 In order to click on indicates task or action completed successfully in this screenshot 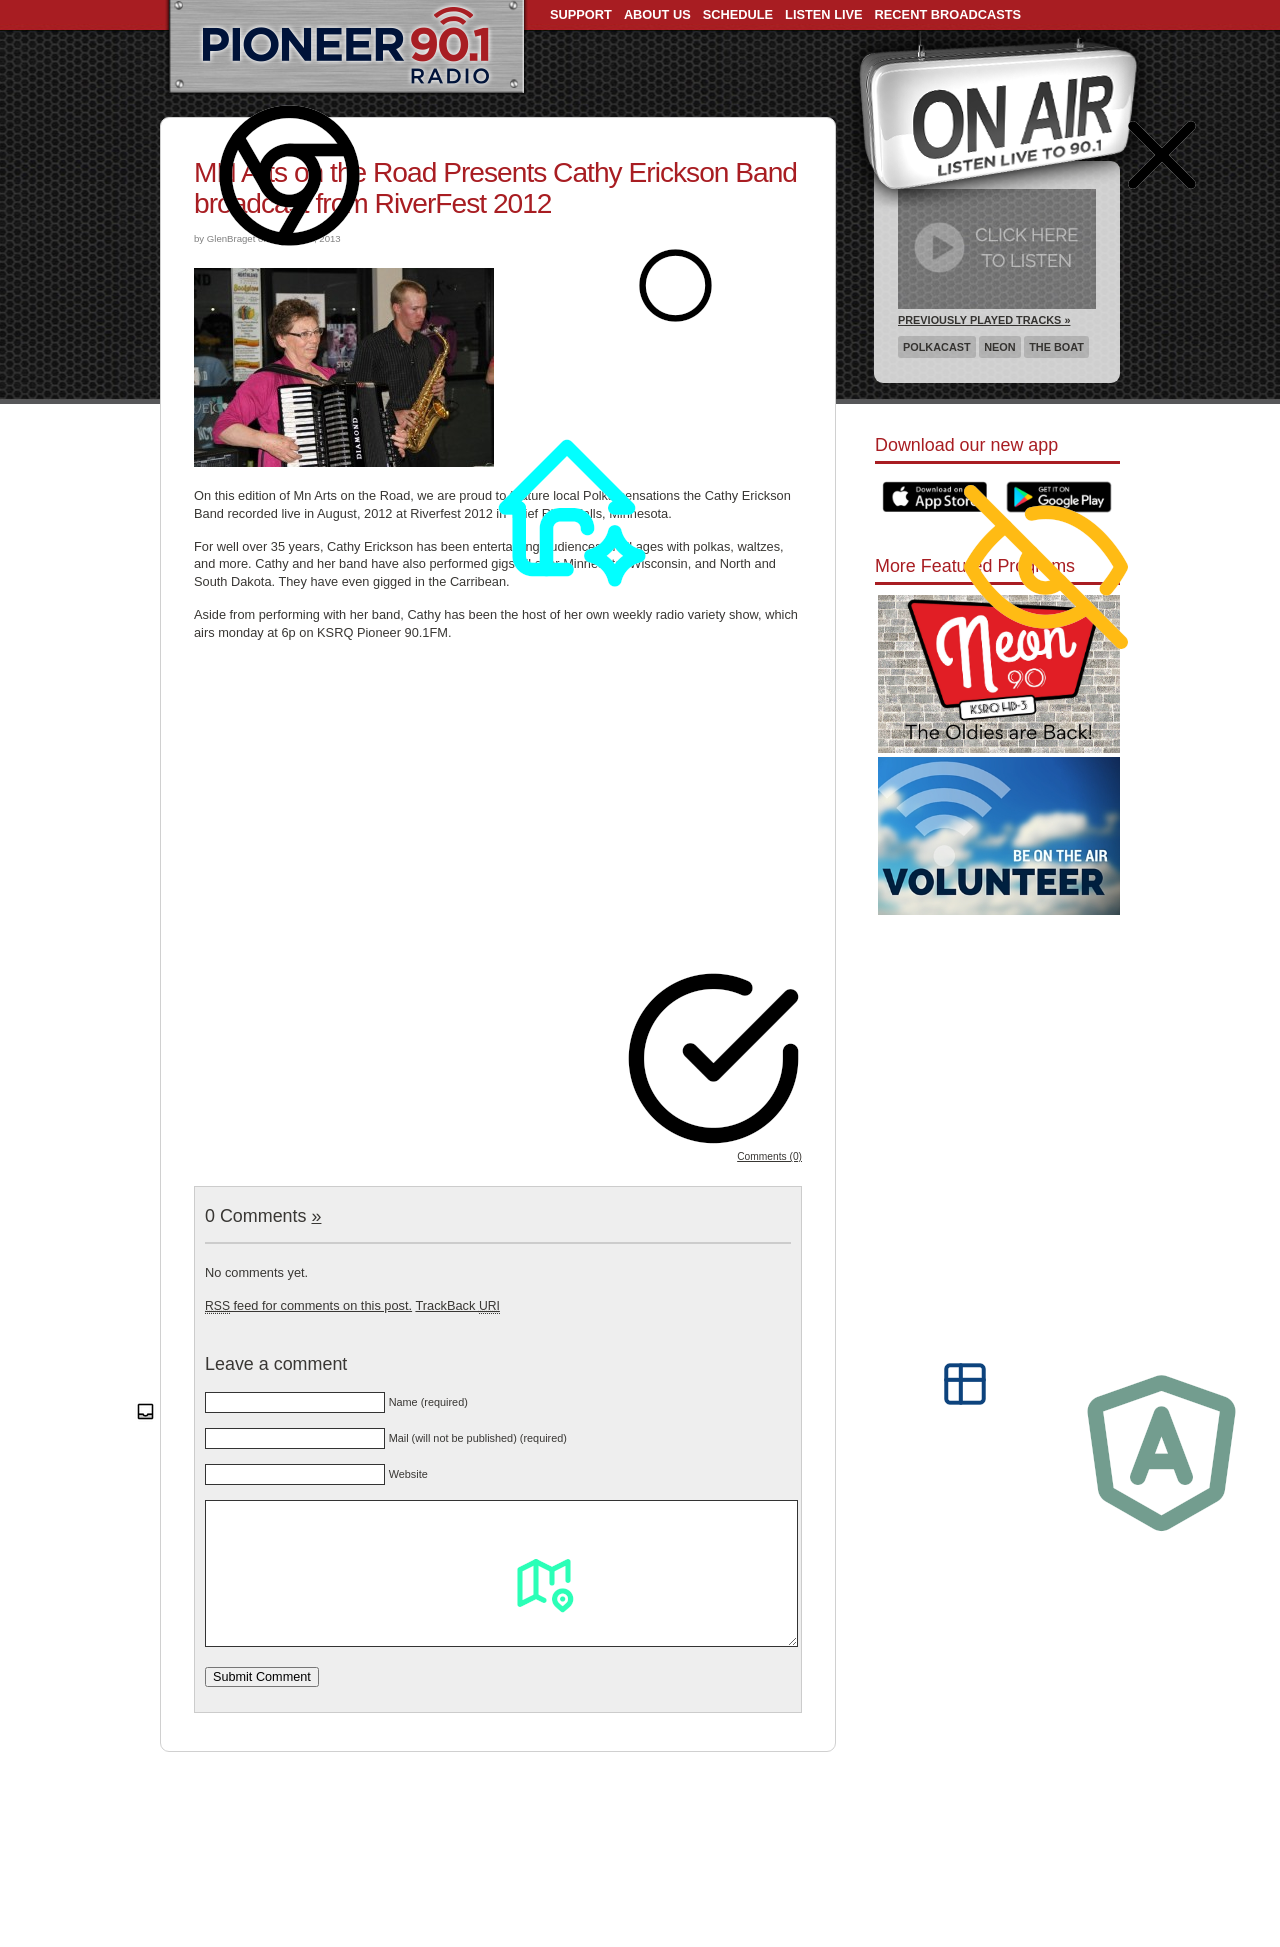, I will do `click(713, 1058)`.